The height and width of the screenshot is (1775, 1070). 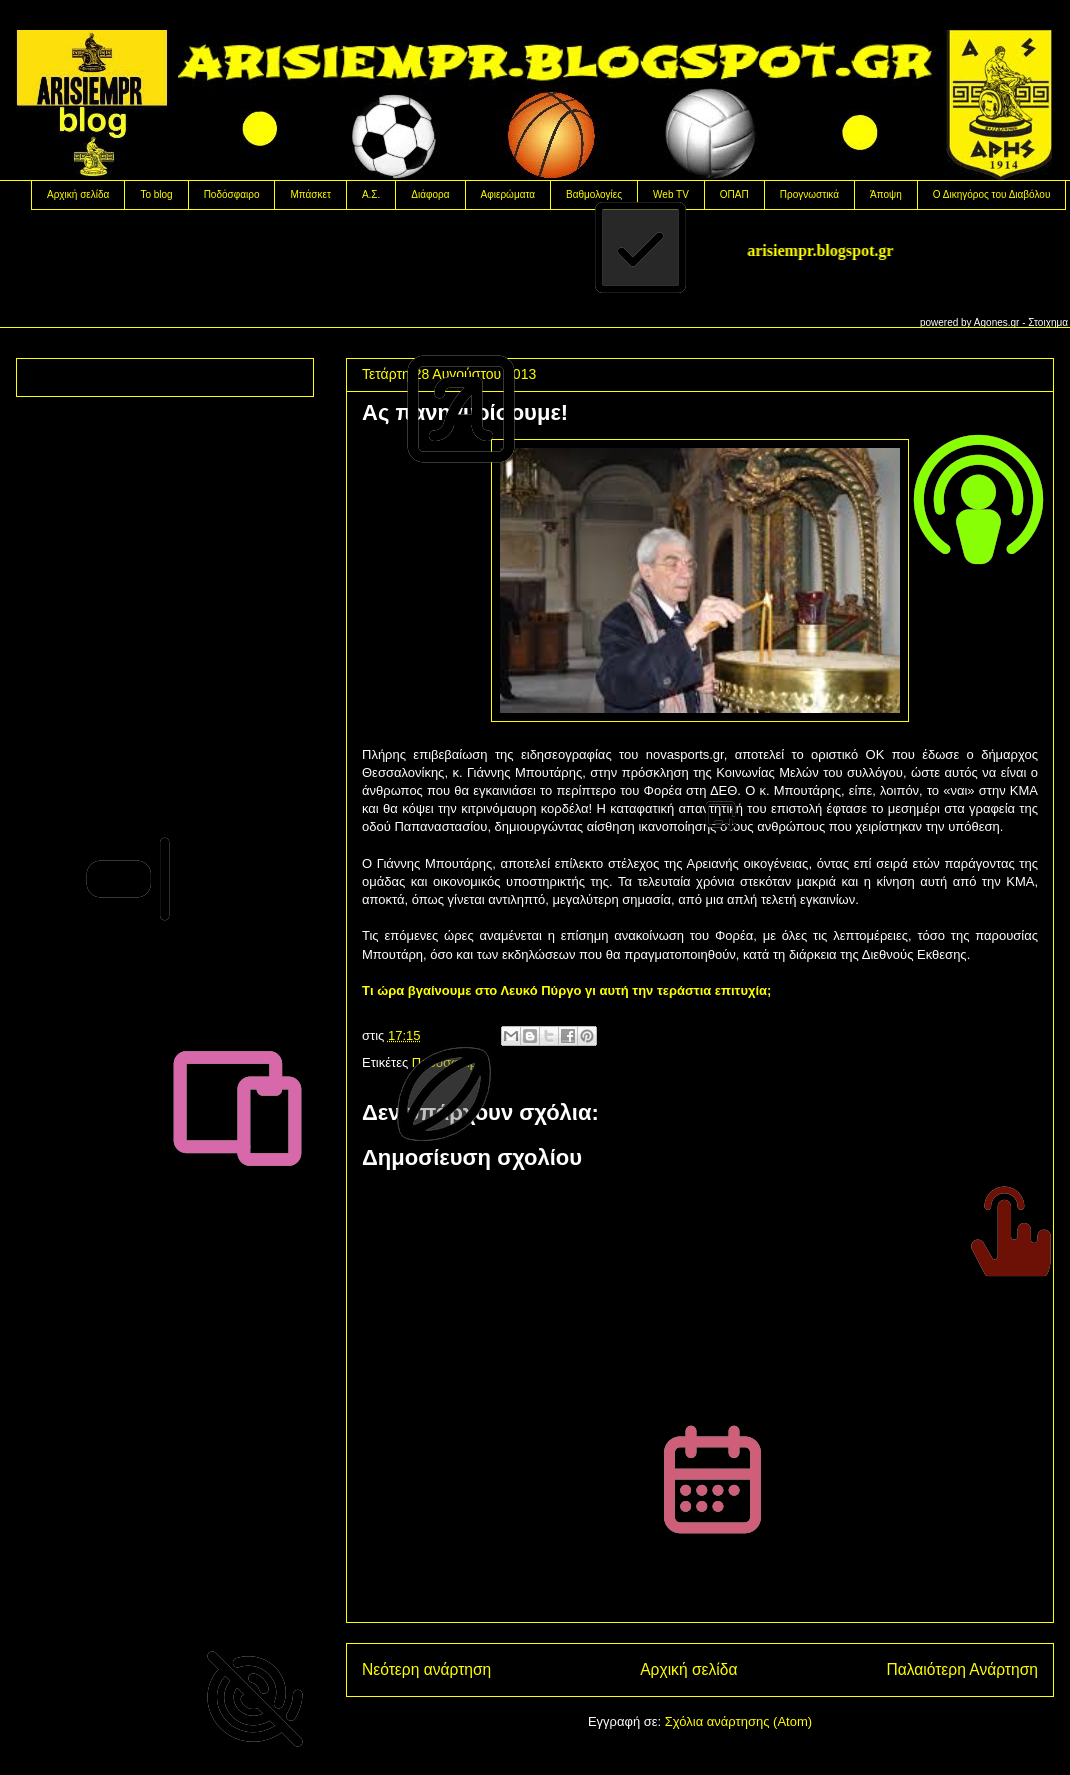 I want to click on open apple podcasts, so click(x=978, y=499).